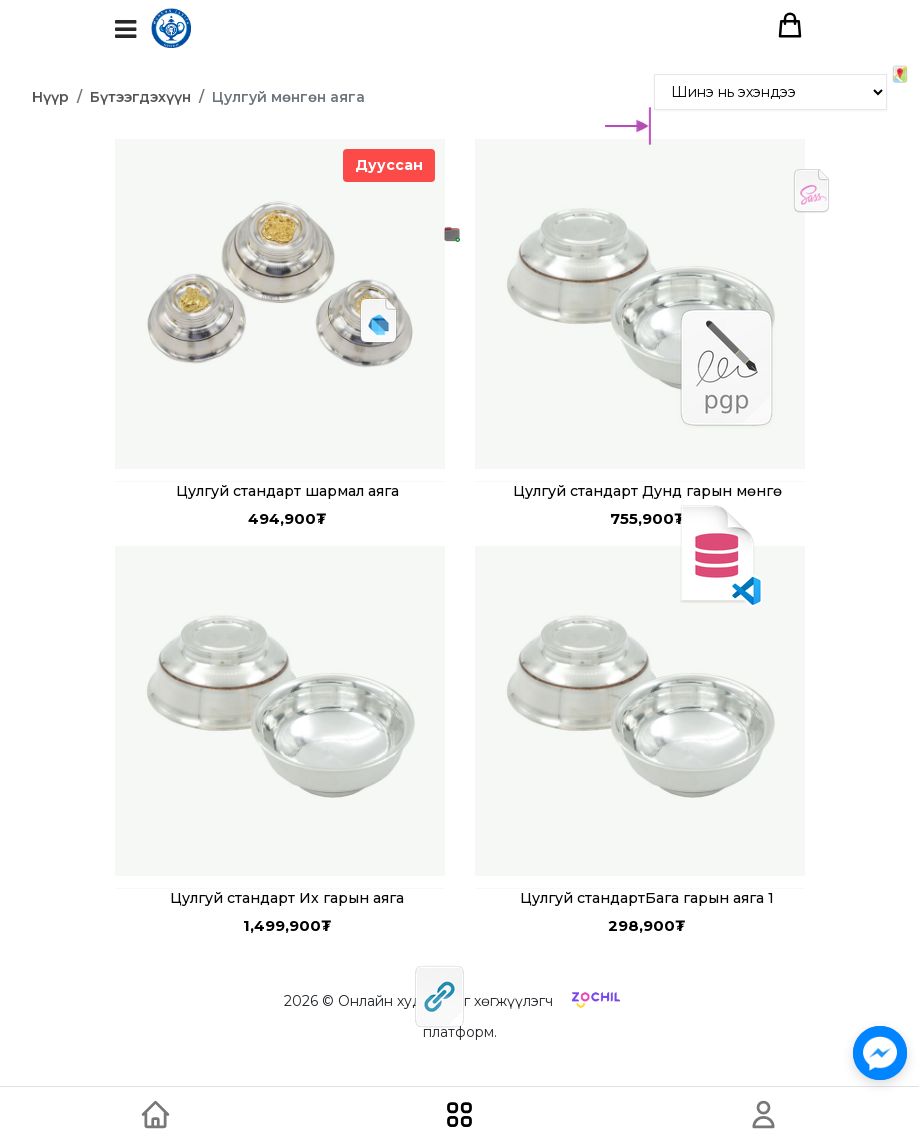 Image resolution: width=919 pixels, height=1143 pixels. What do you see at coordinates (900, 74) in the screenshot?
I see `open a google earth location file` at bounding box center [900, 74].